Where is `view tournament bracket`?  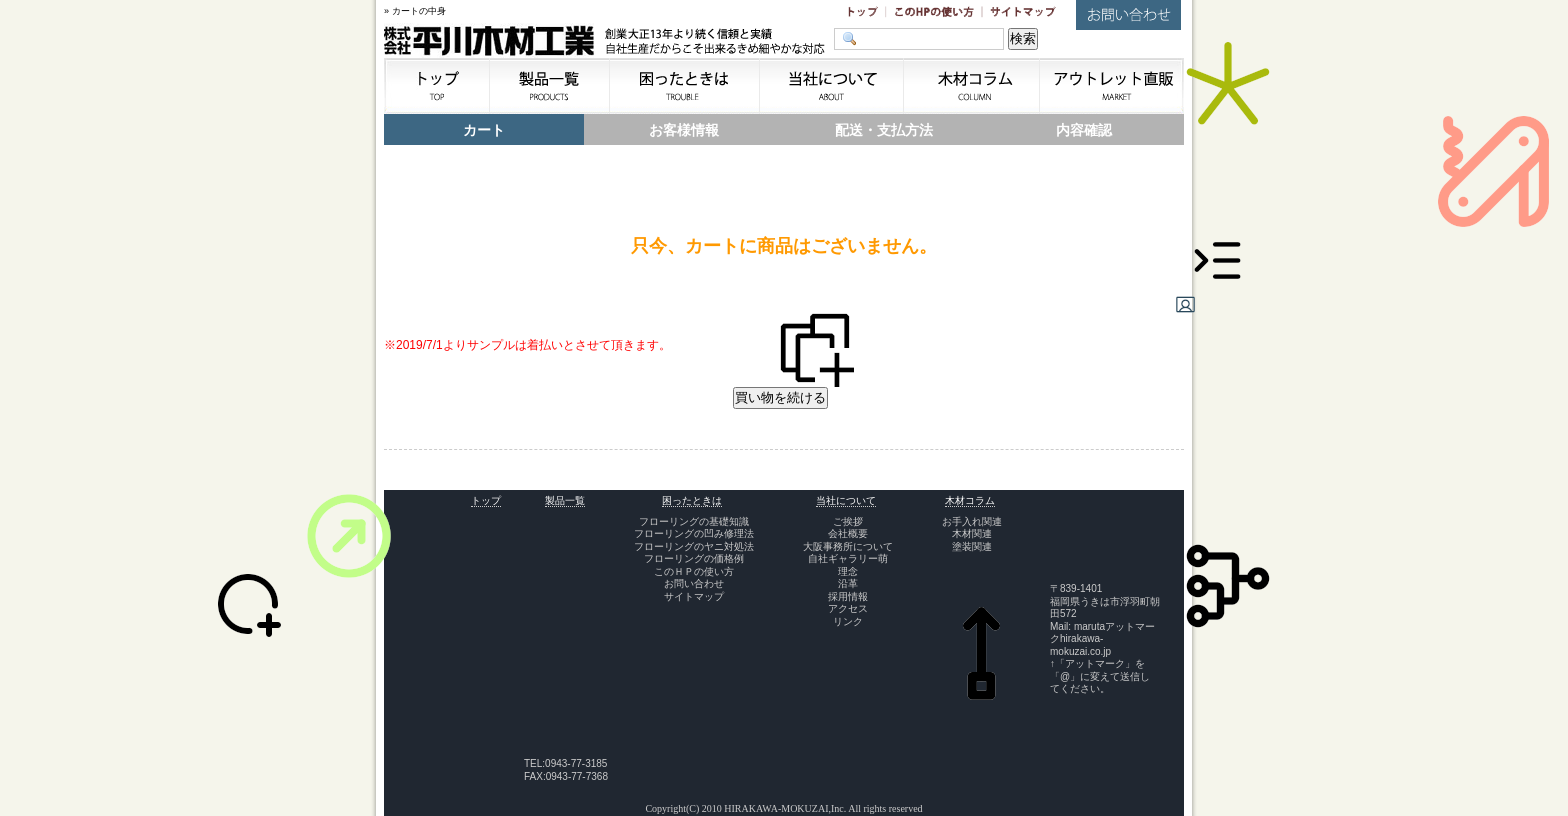
view tournament bracket is located at coordinates (1228, 586).